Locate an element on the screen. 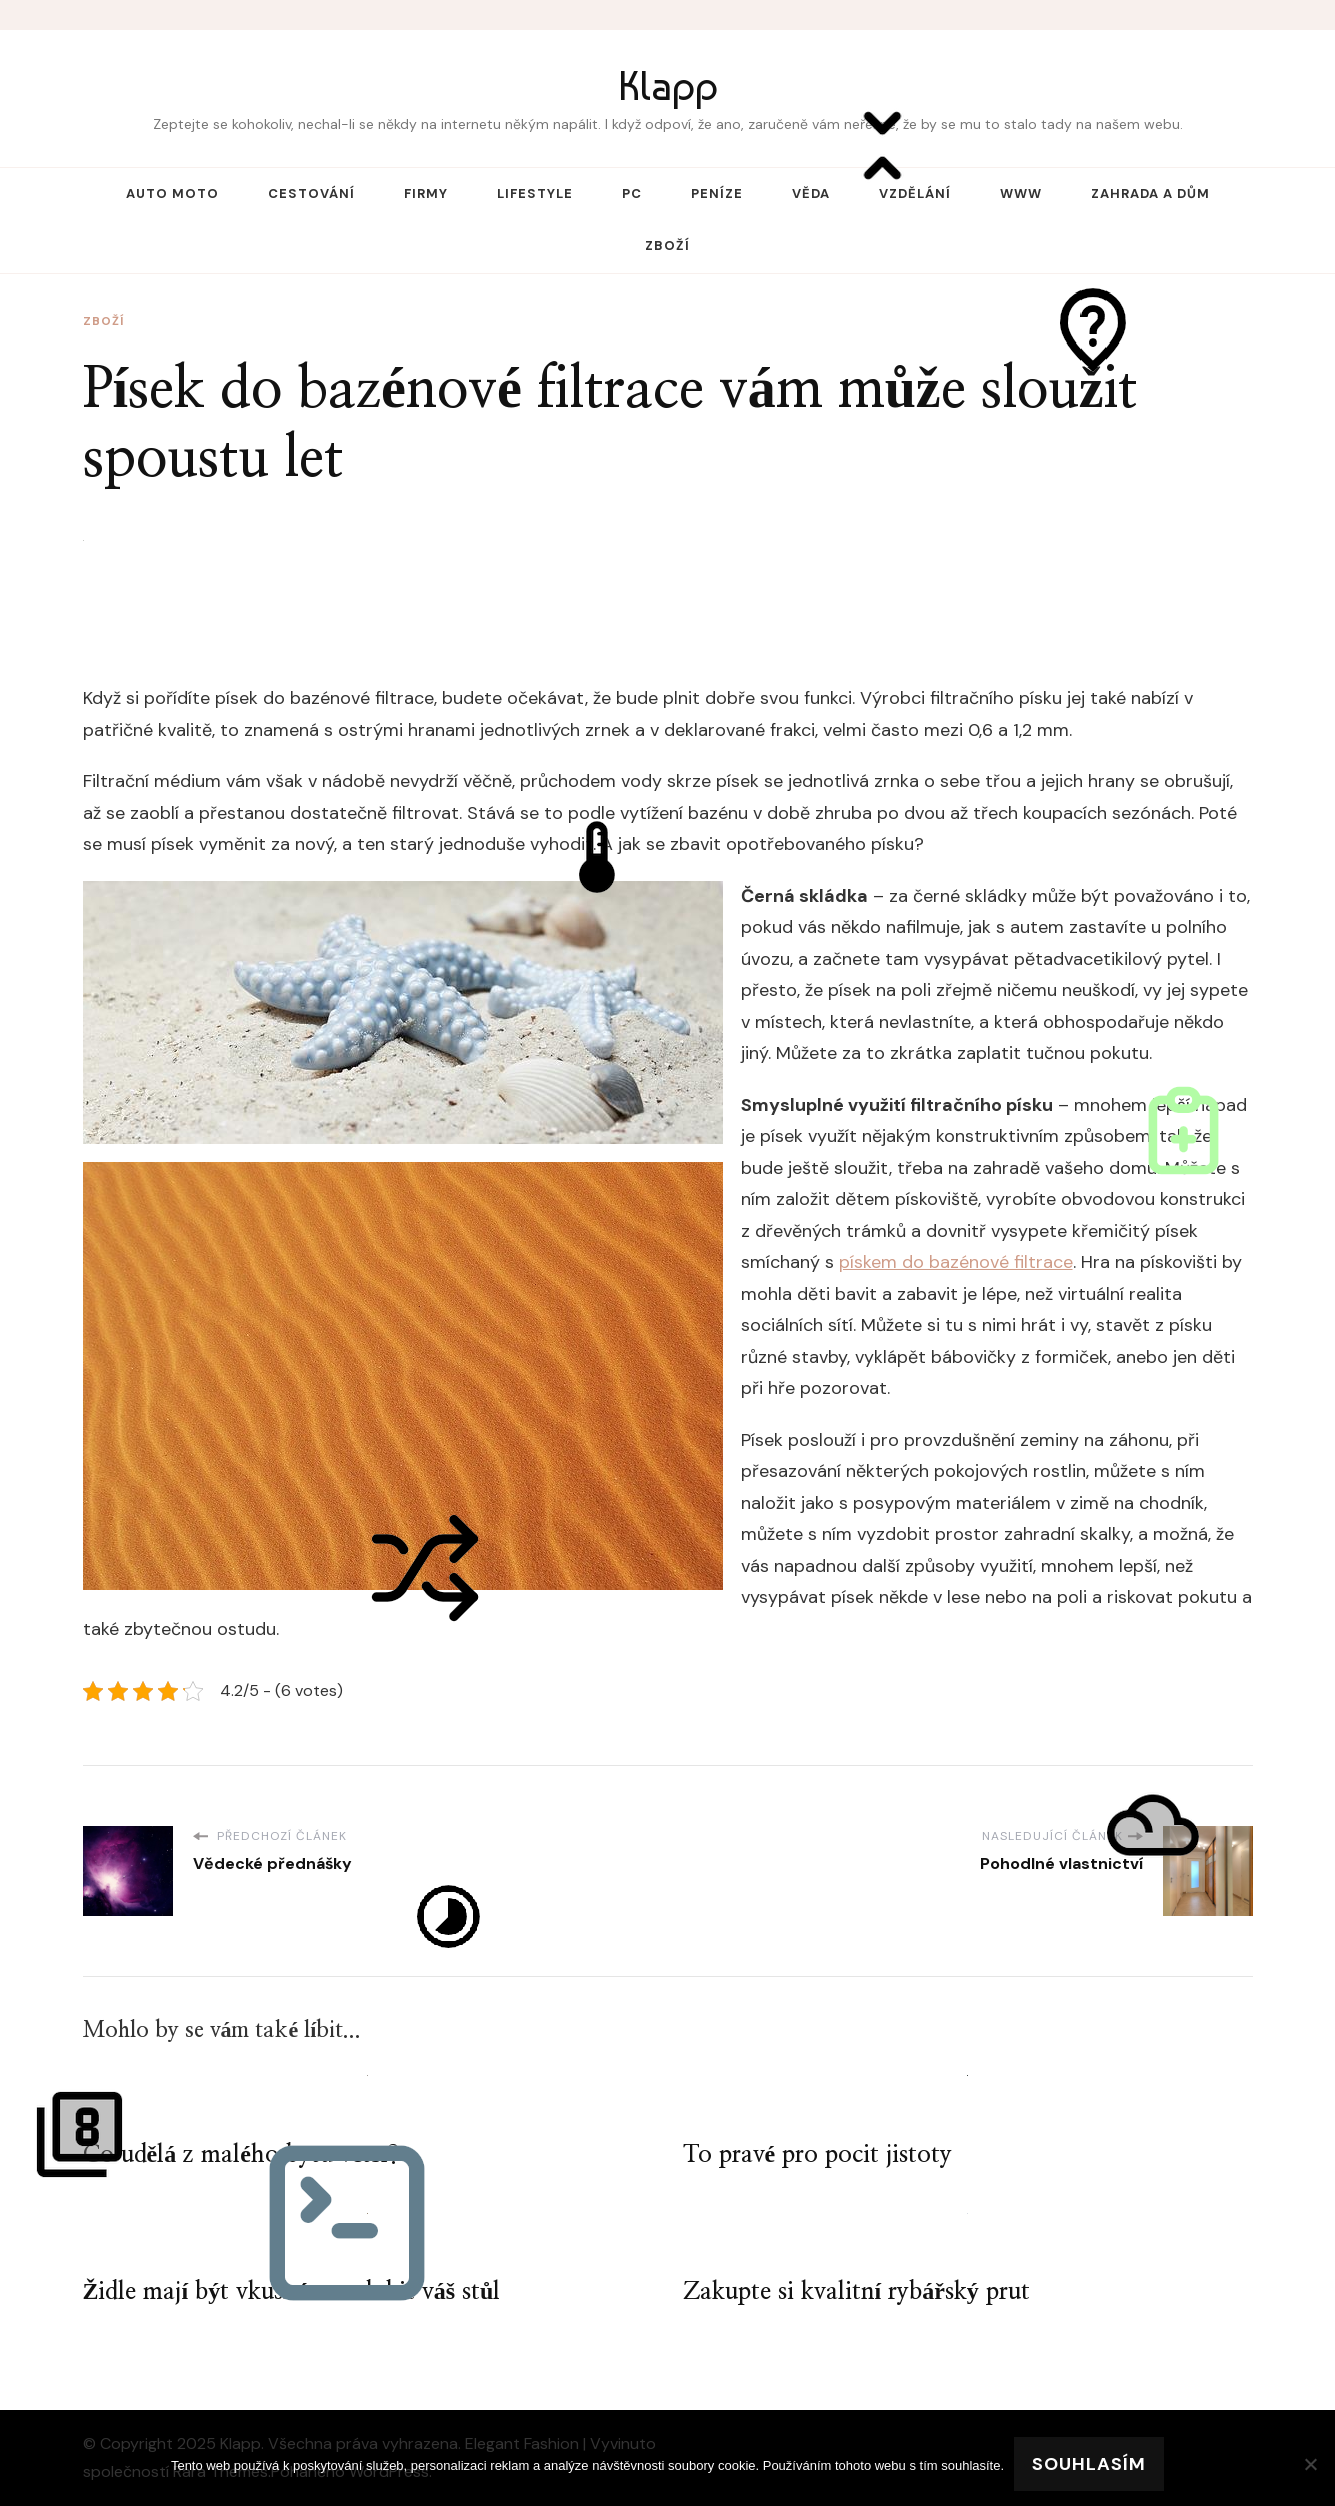  open terminal or command line interface is located at coordinates (347, 2223).